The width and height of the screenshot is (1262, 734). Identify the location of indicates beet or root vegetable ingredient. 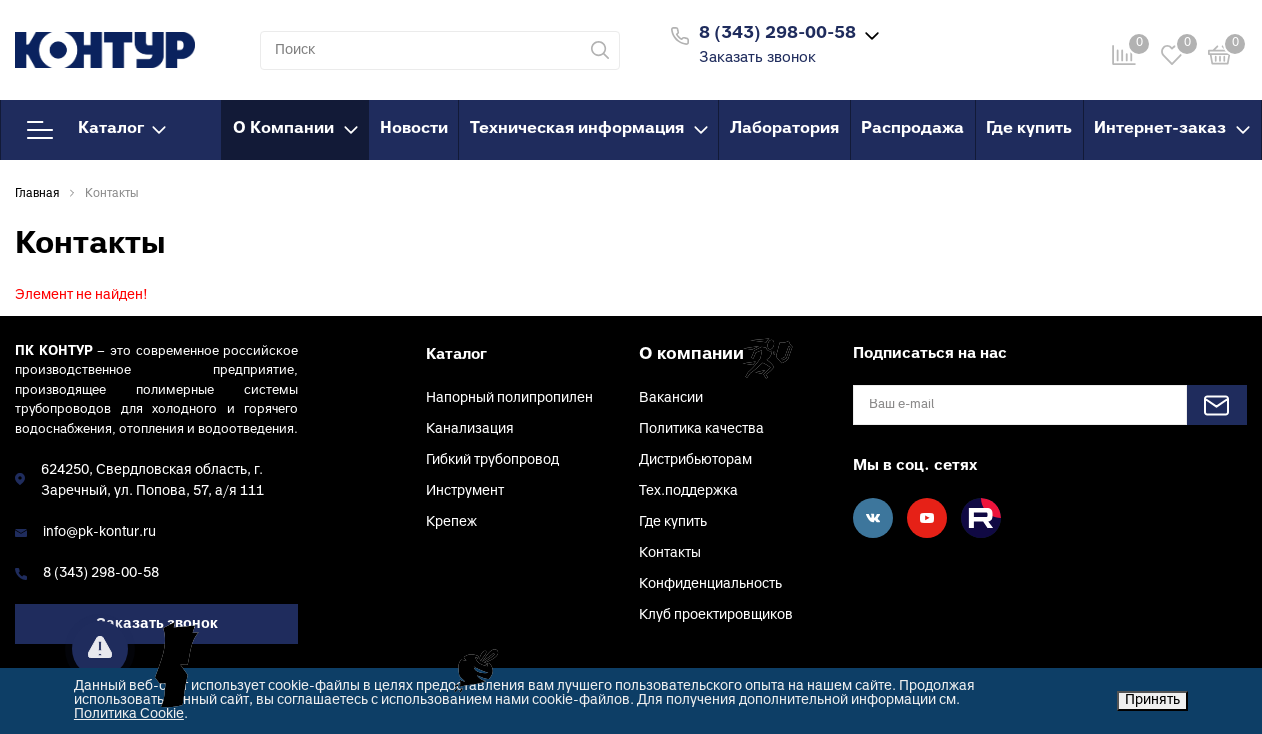
(476, 671).